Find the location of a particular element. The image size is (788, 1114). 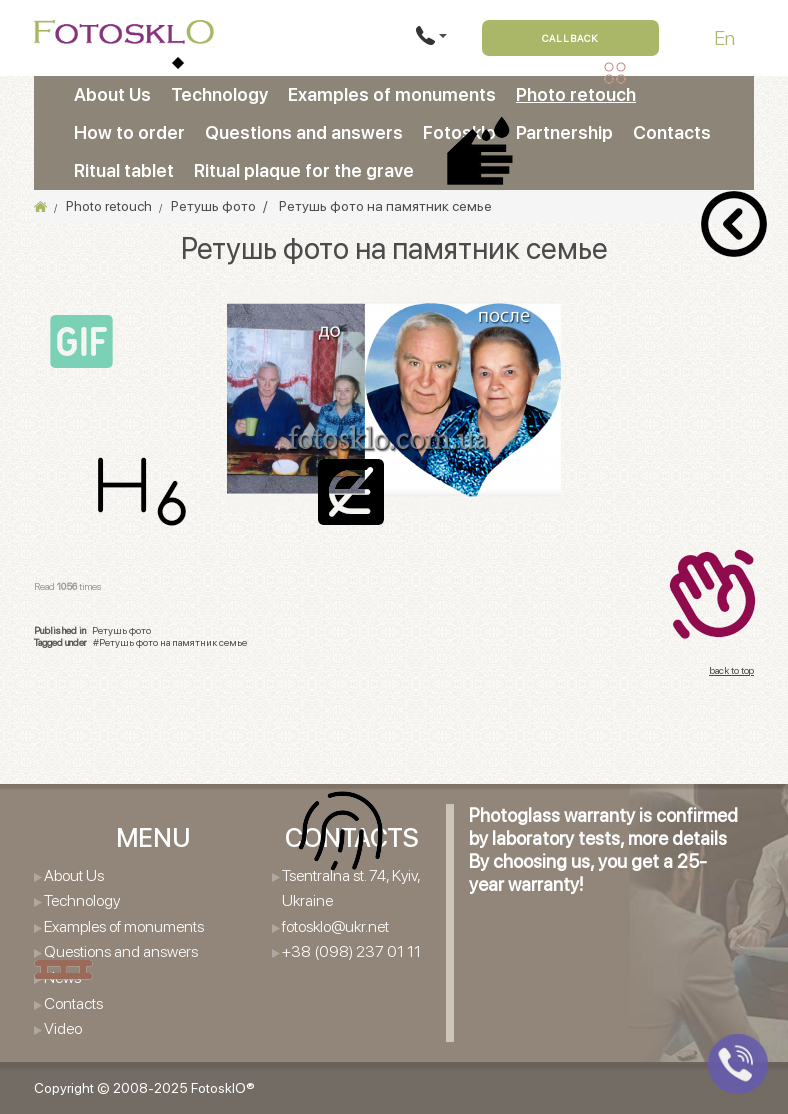

view warehouse inventory is located at coordinates (63, 953).